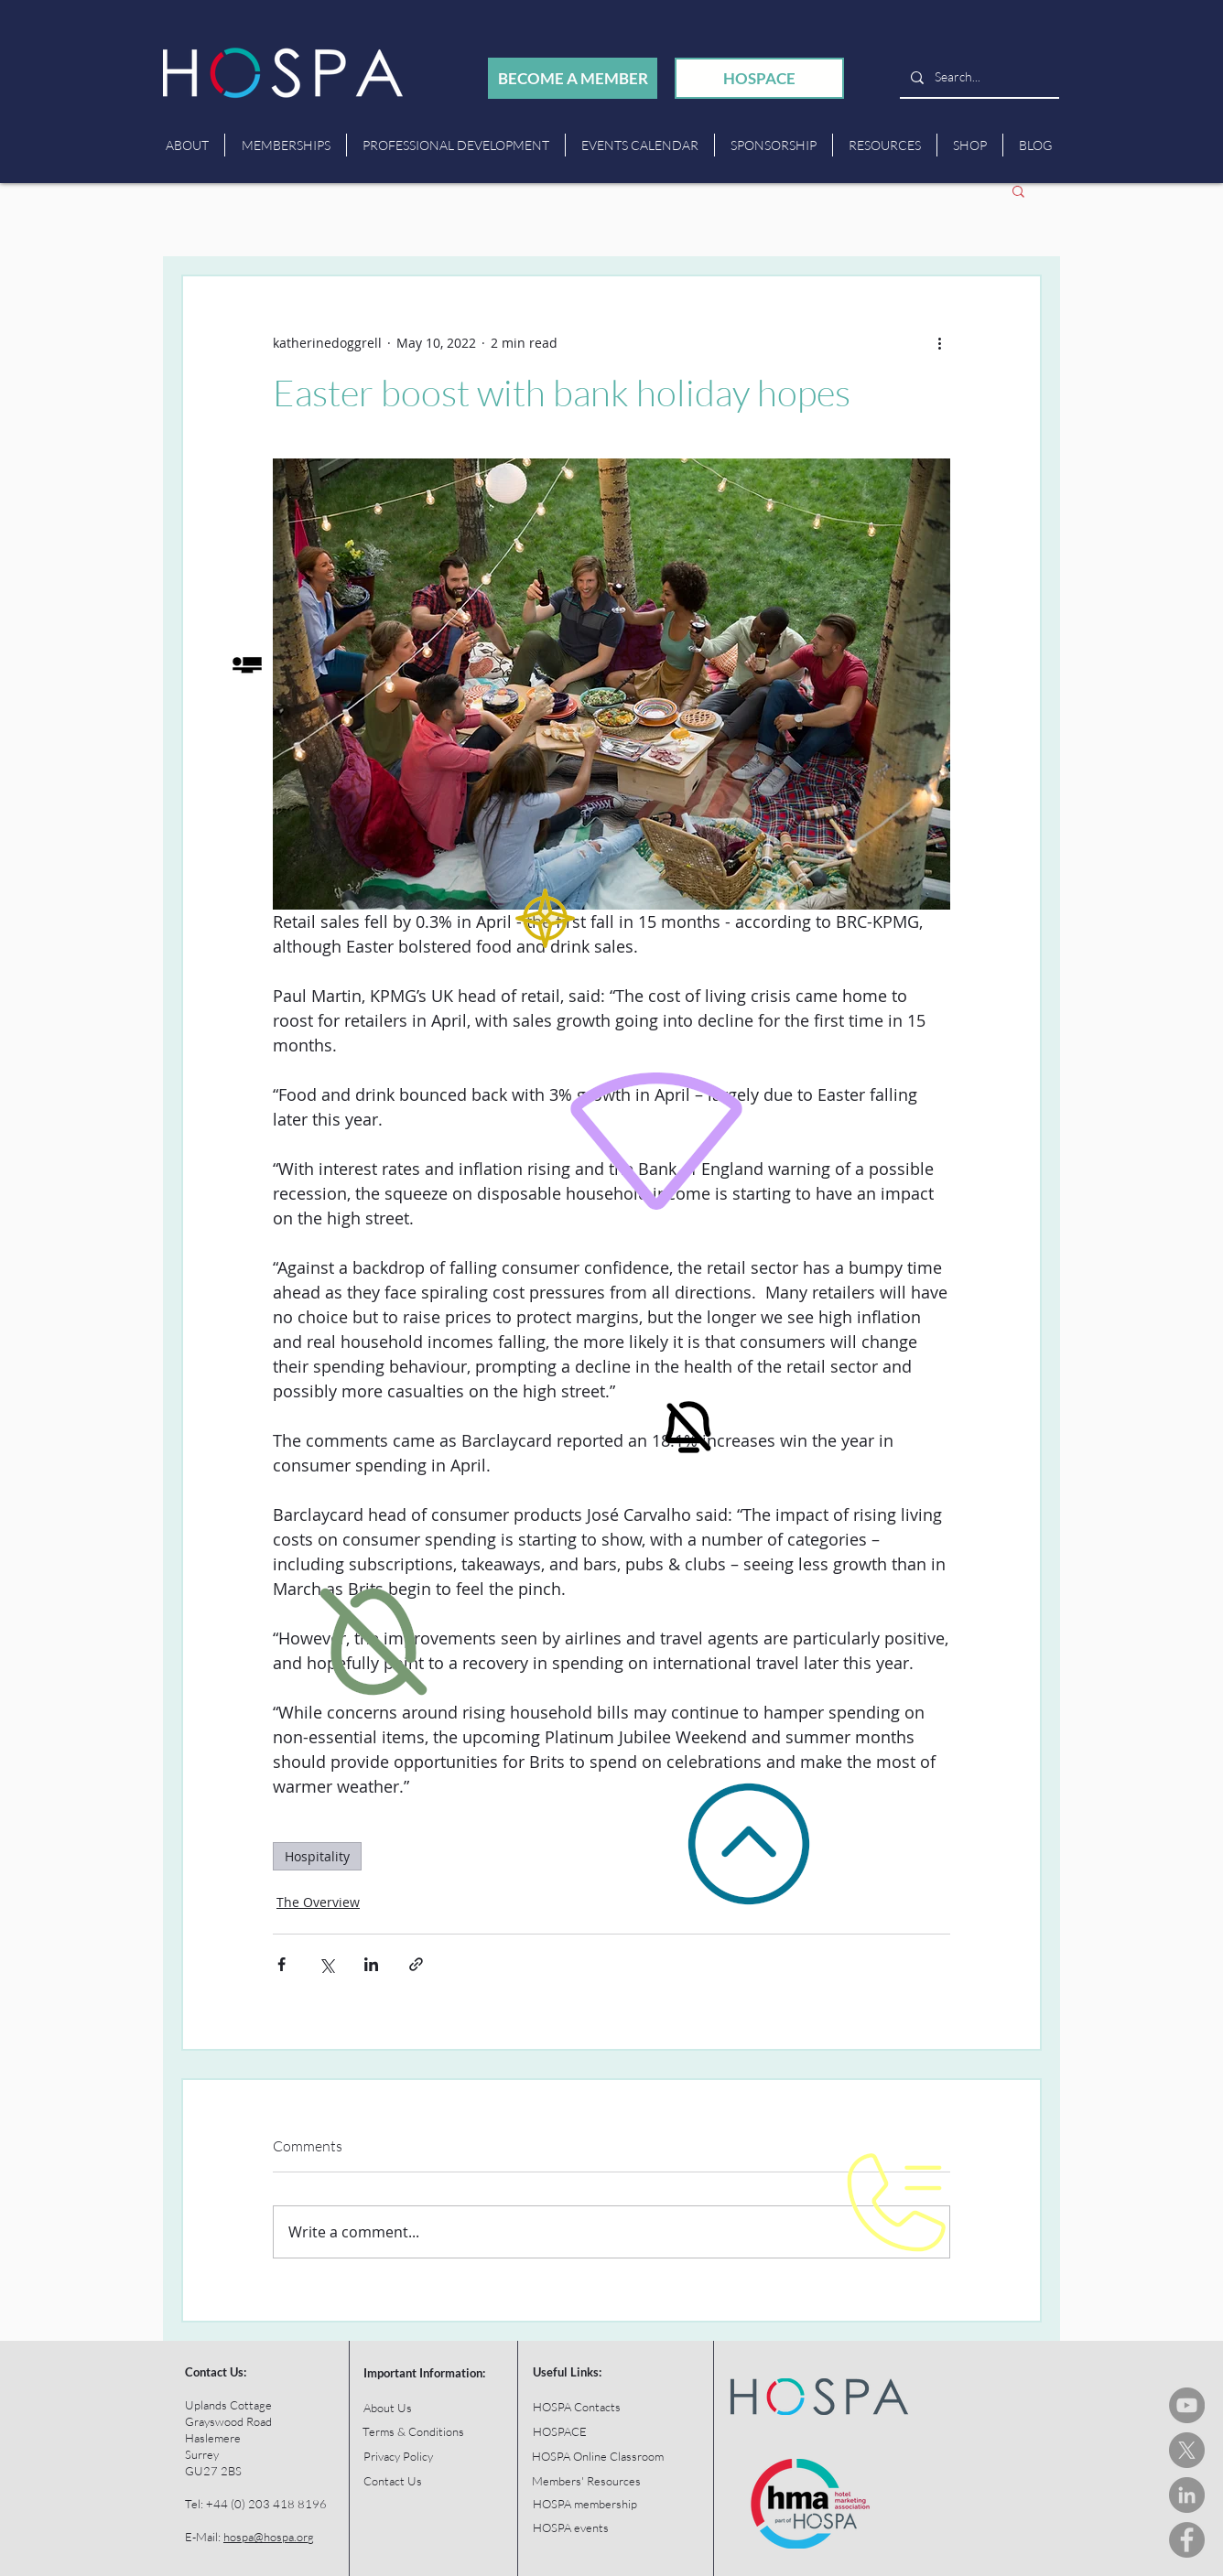  I want to click on indicates egg-free or no eggs, so click(373, 1642).